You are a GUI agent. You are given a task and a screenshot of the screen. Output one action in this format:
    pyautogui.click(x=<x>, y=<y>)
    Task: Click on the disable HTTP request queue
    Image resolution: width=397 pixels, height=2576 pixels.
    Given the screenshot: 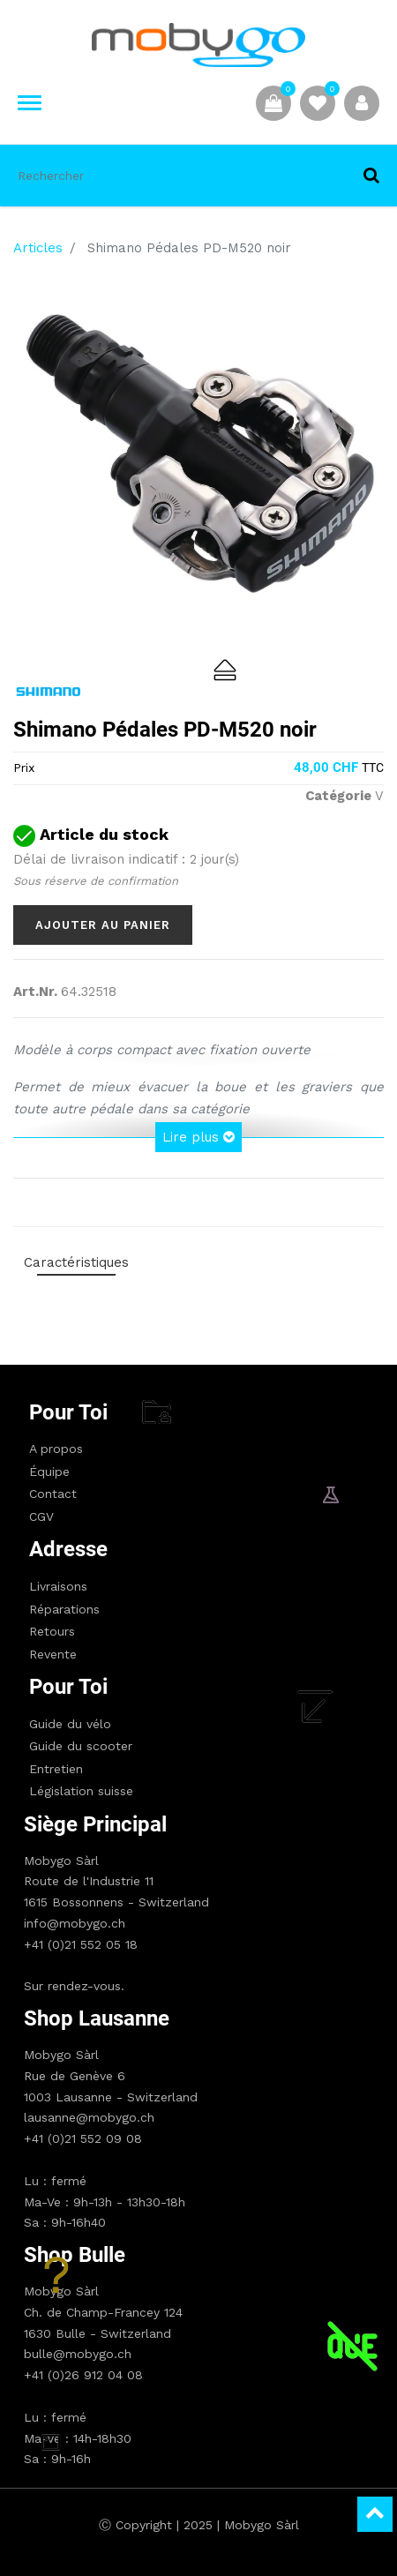 What is the action you would take?
    pyautogui.click(x=352, y=2346)
    